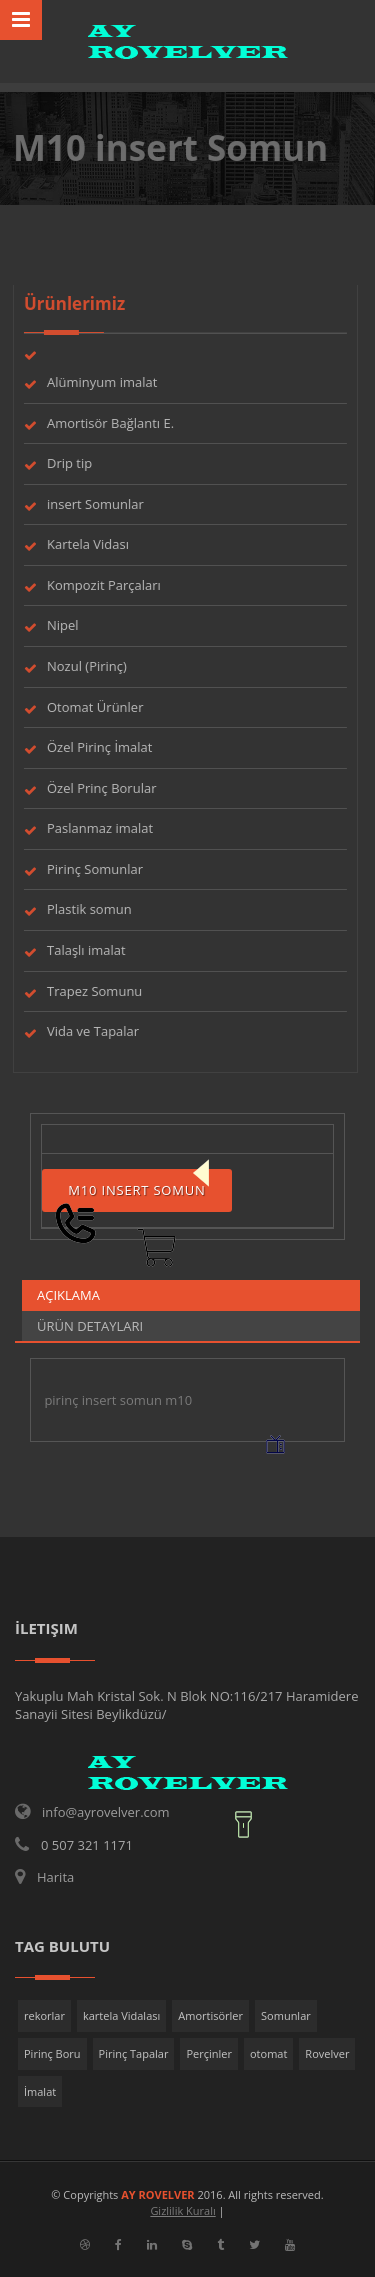 Image resolution: width=375 pixels, height=2277 pixels. Describe the element at coordinates (243, 1824) in the screenshot. I see `toggle flashlight on or off` at that location.